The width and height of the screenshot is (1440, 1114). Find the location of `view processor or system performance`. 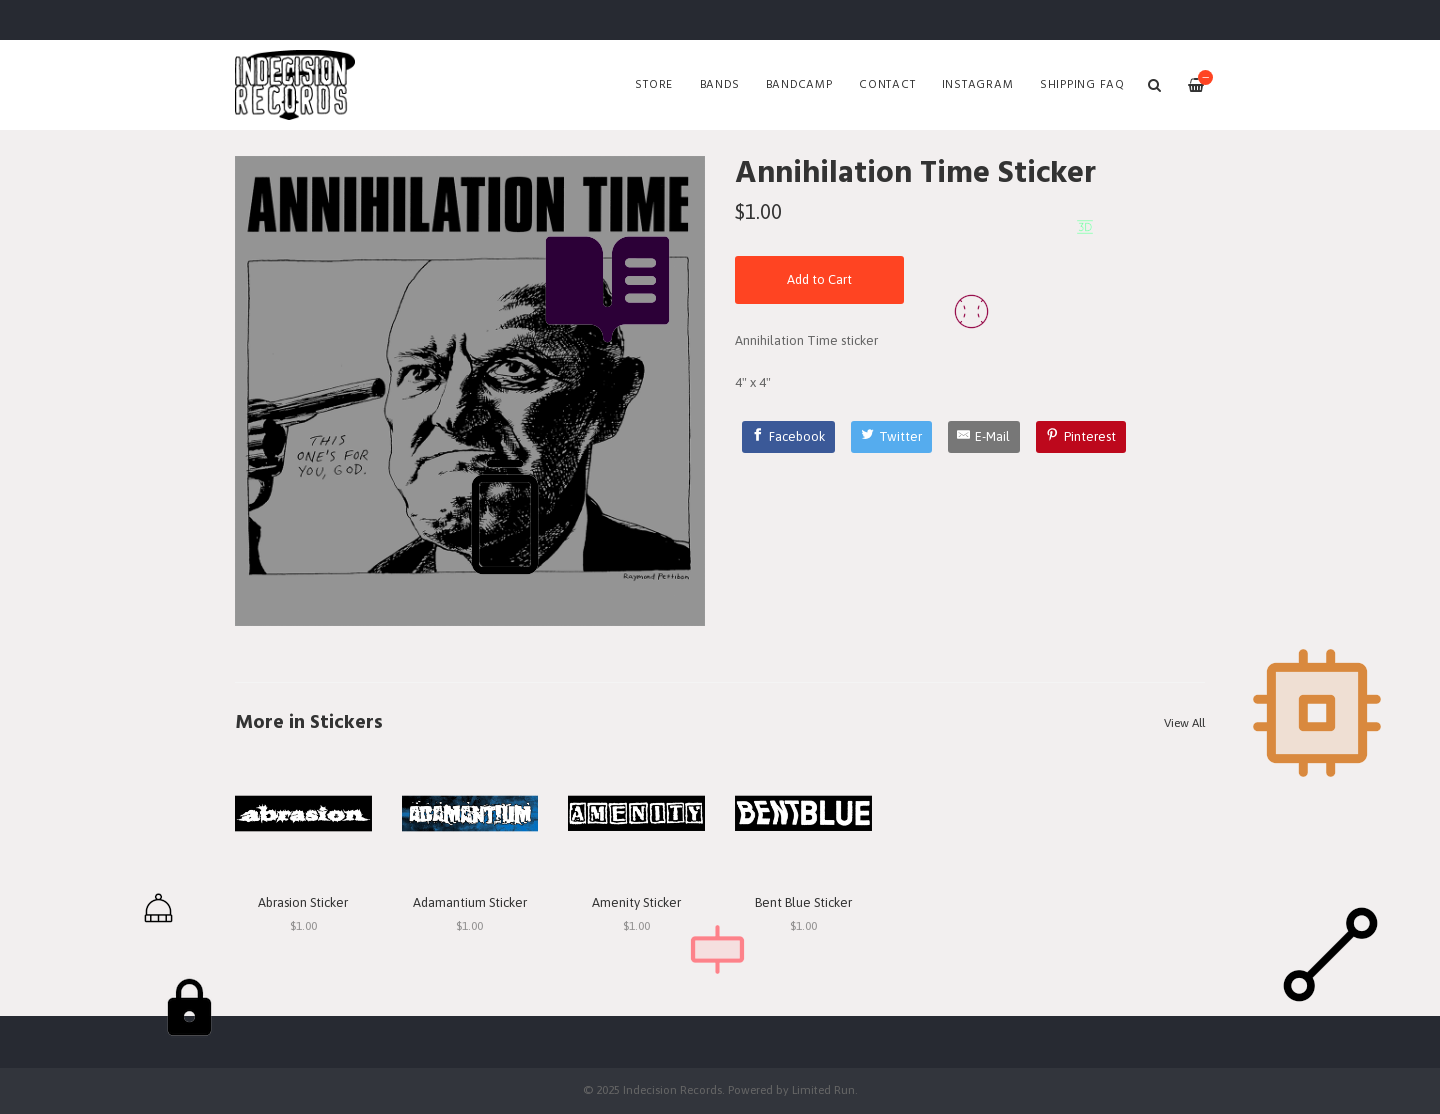

view processor or system performance is located at coordinates (1317, 713).